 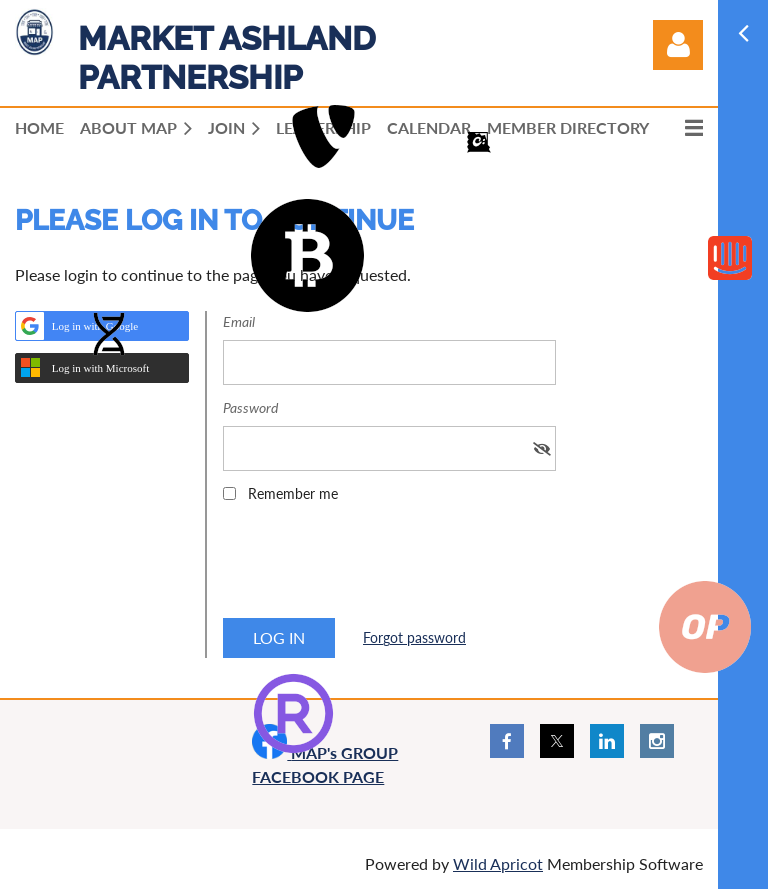 I want to click on open intercom chat support, so click(x=730, y=258).